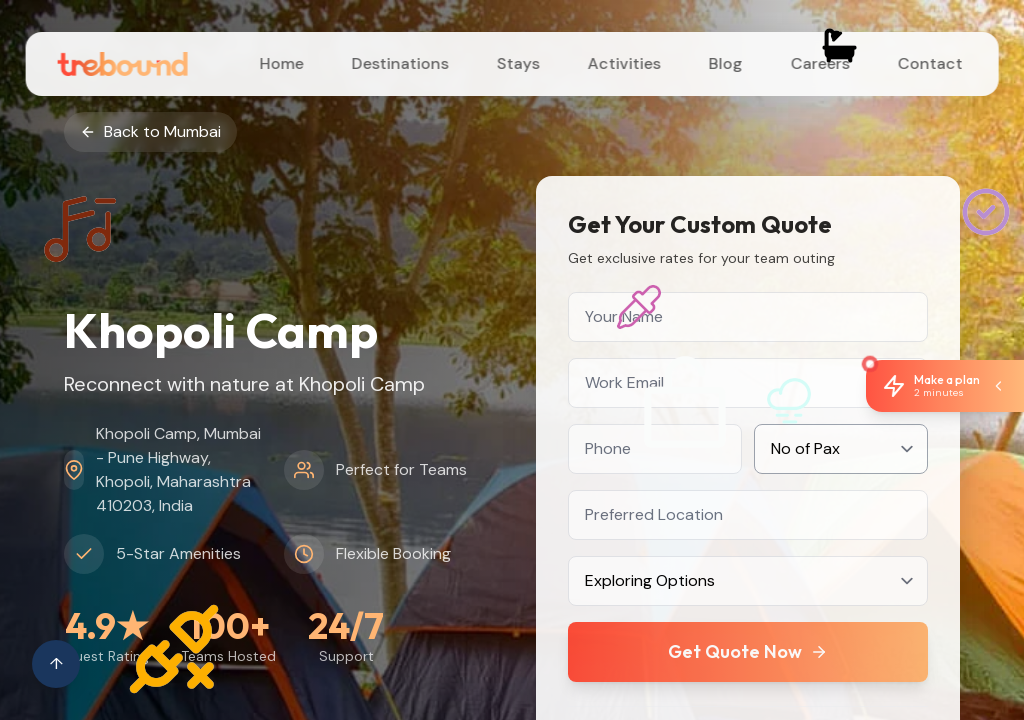 Image resolution: width=1024 pixels, height=720 pixels. Describe the element at coordinates (685, 407) in the screenshot. I see `unlock or access secured content` at that location.